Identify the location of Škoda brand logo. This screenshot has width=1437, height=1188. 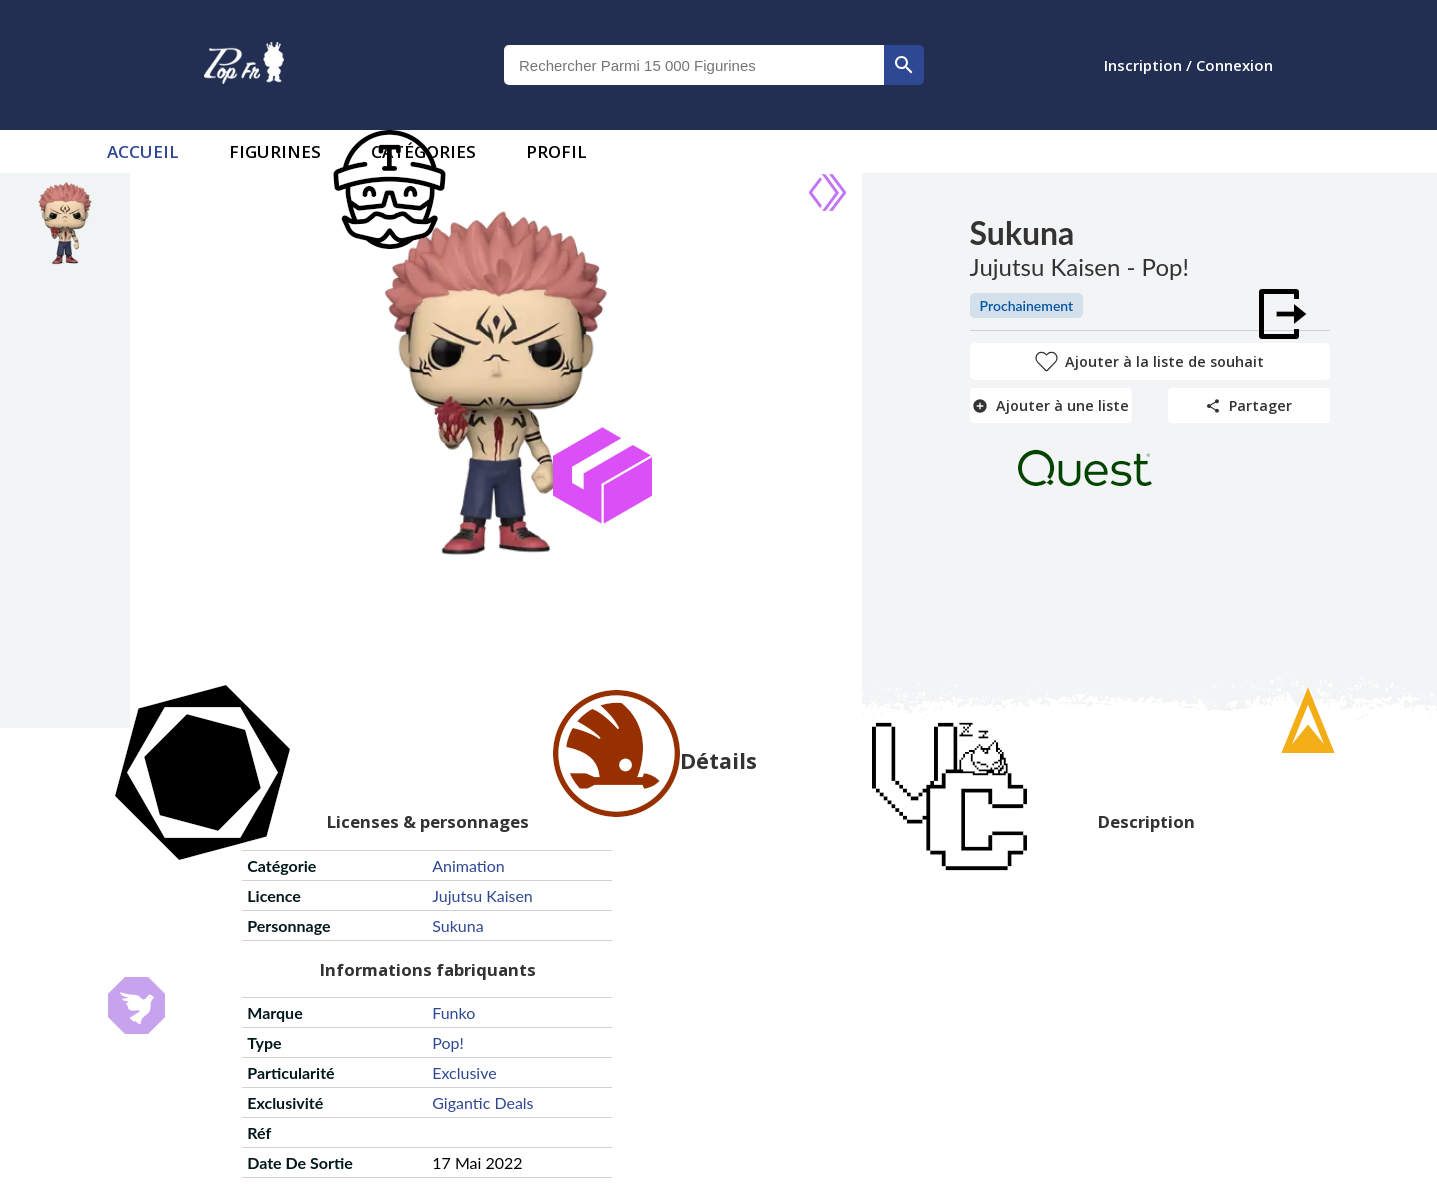
(616, 753).